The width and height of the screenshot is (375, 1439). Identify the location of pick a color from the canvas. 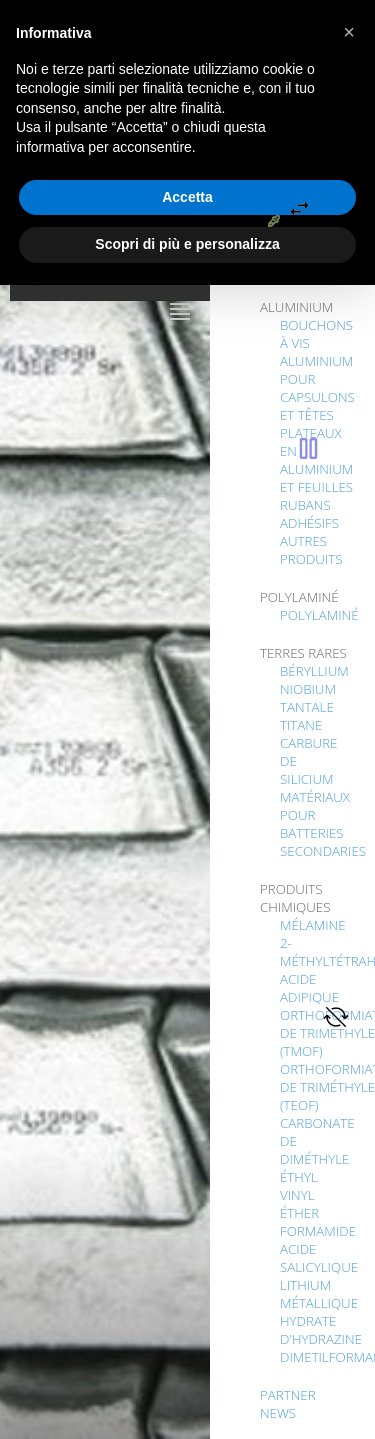
(274, 221).